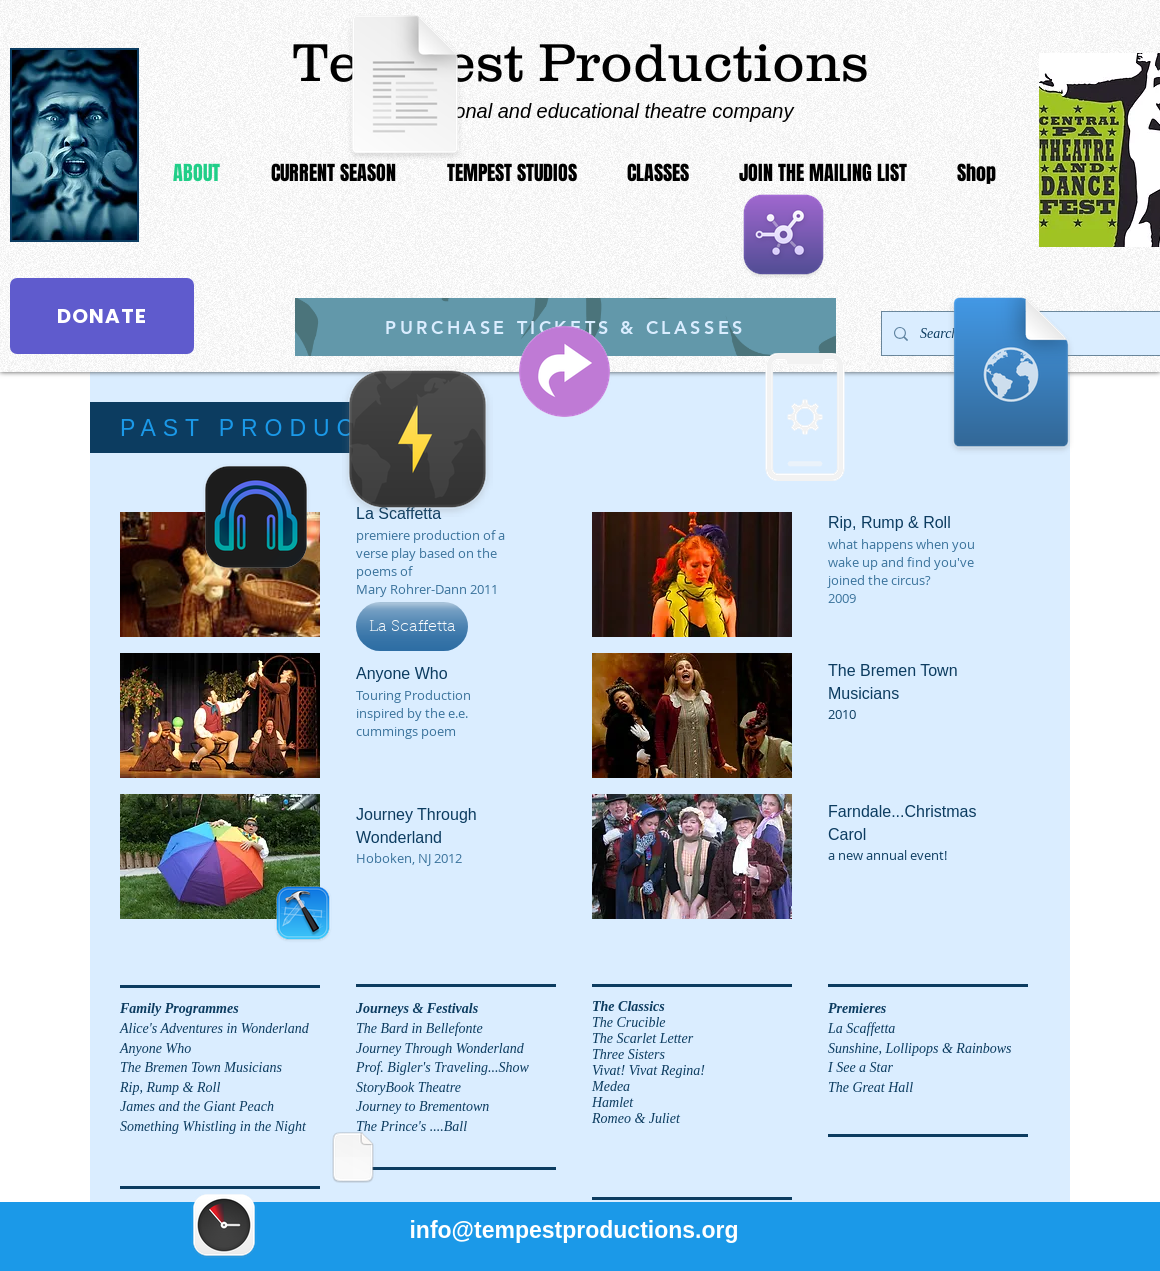 The height and width of the screenshot is (1271, 1160). What do you see at coordinates (224, 1225) in the screenshot?
I see `open gnome evolution calendar alarm notifications` at bounding box center [224, 1225].